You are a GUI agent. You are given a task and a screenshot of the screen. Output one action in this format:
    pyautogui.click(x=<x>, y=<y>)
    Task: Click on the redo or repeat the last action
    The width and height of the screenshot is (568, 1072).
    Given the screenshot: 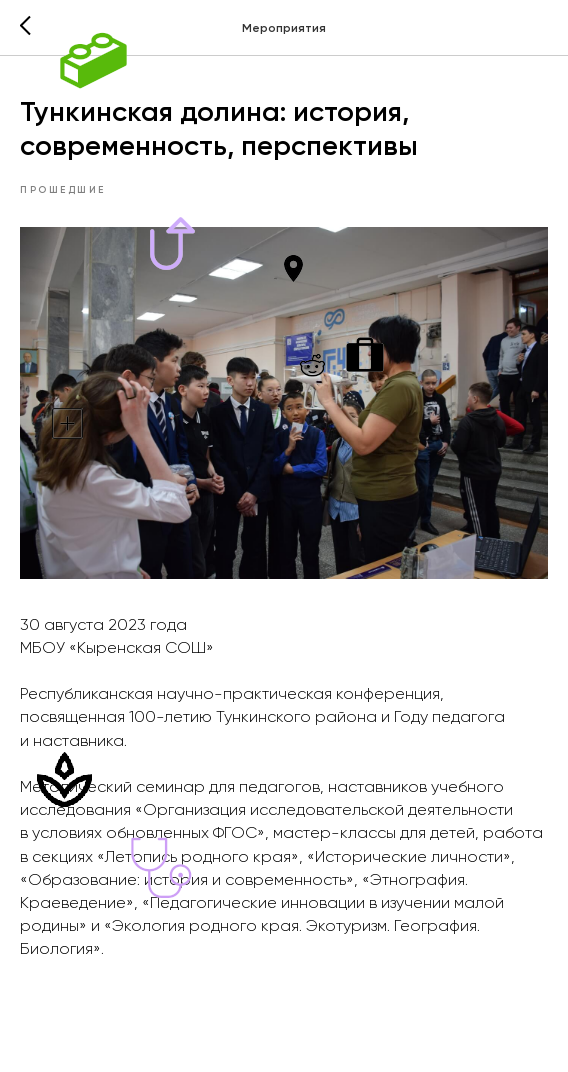 What is the action you would take?
    pyautogui.click(x=170, y=243)
    